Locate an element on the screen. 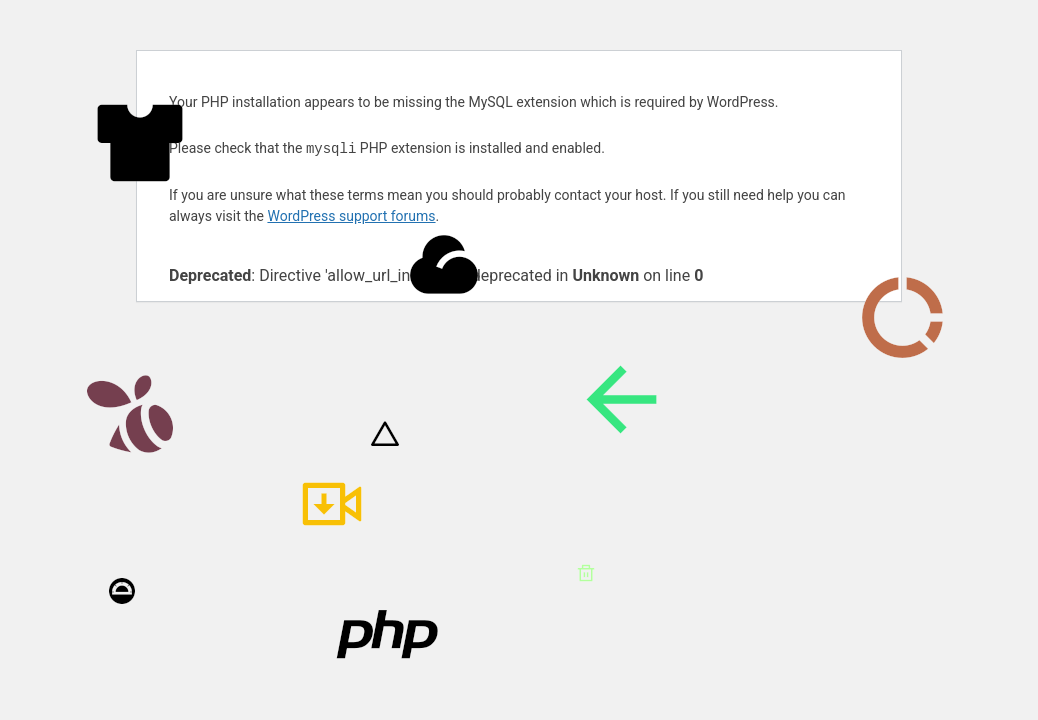 This screenshot has height=720, width=1038. delete selected item is located at coordinates (586, 573).